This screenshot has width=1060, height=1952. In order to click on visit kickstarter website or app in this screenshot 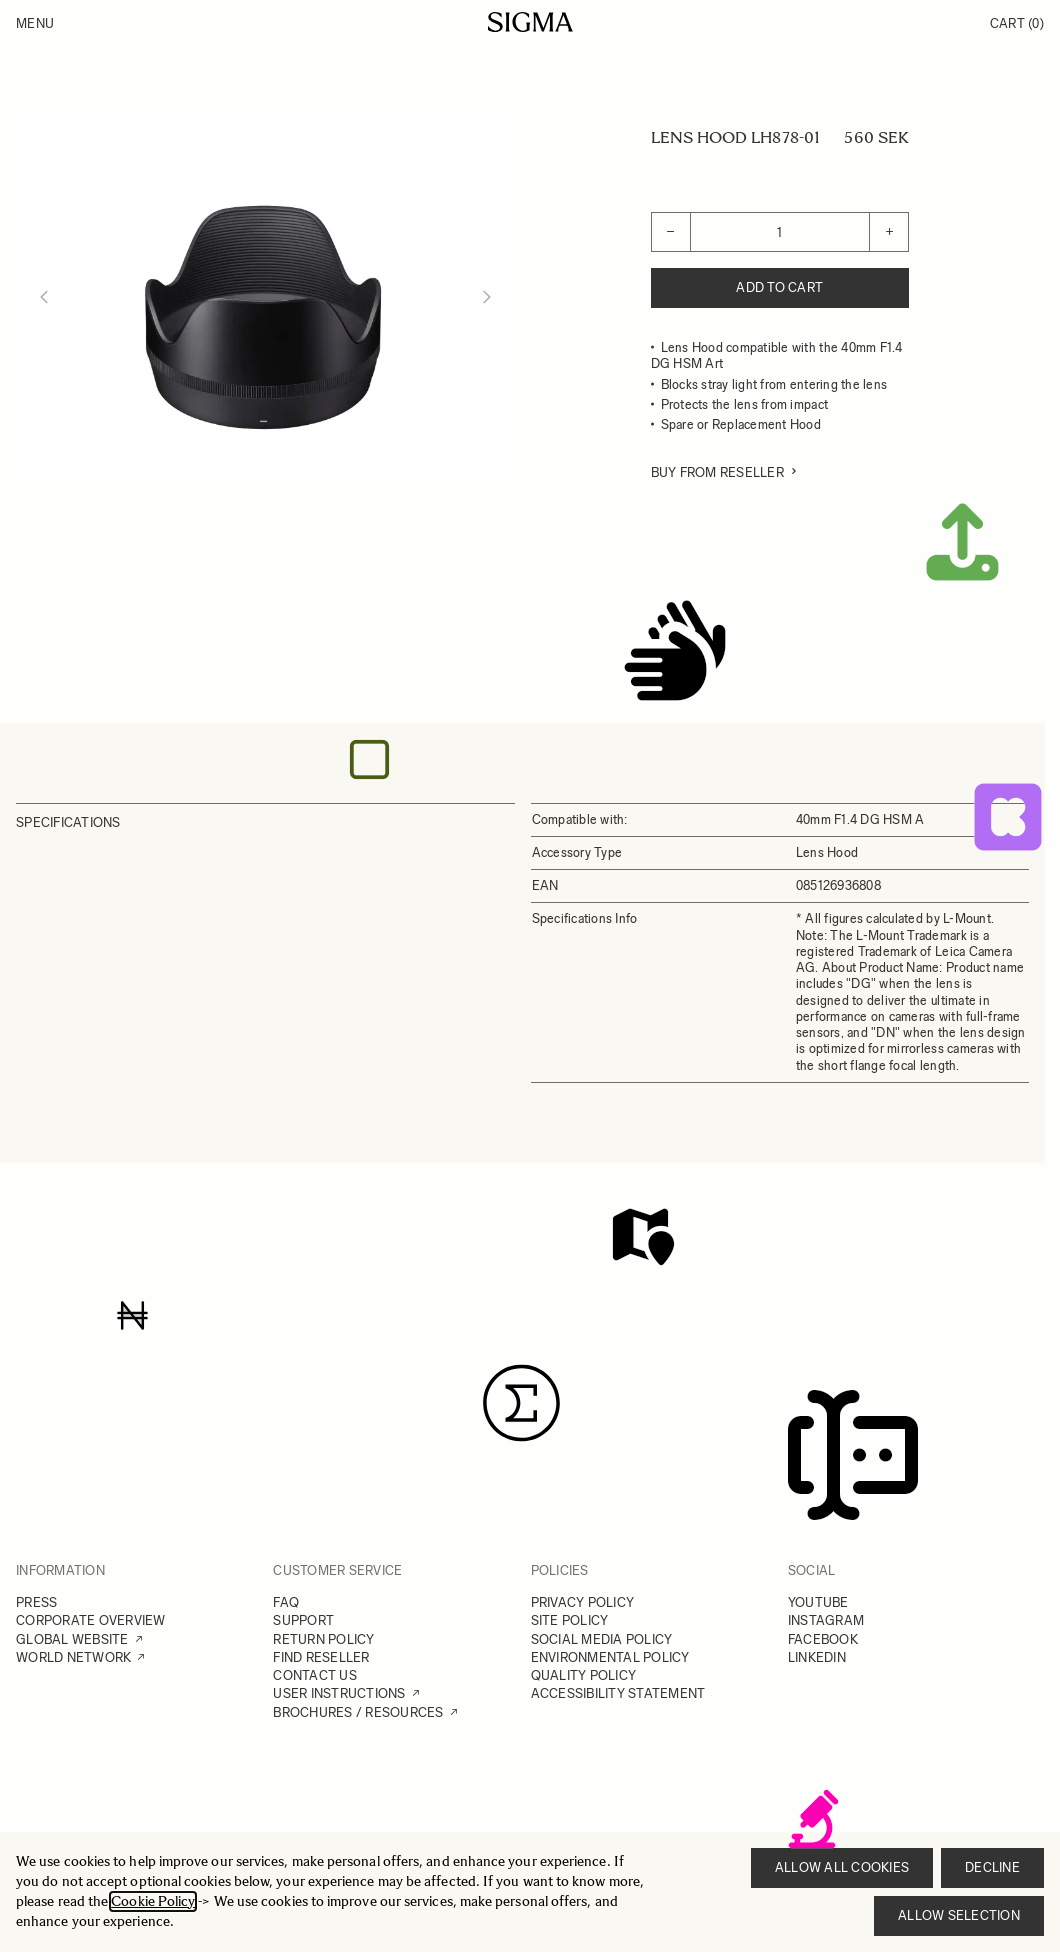, I will do `click(1008, 817)`.